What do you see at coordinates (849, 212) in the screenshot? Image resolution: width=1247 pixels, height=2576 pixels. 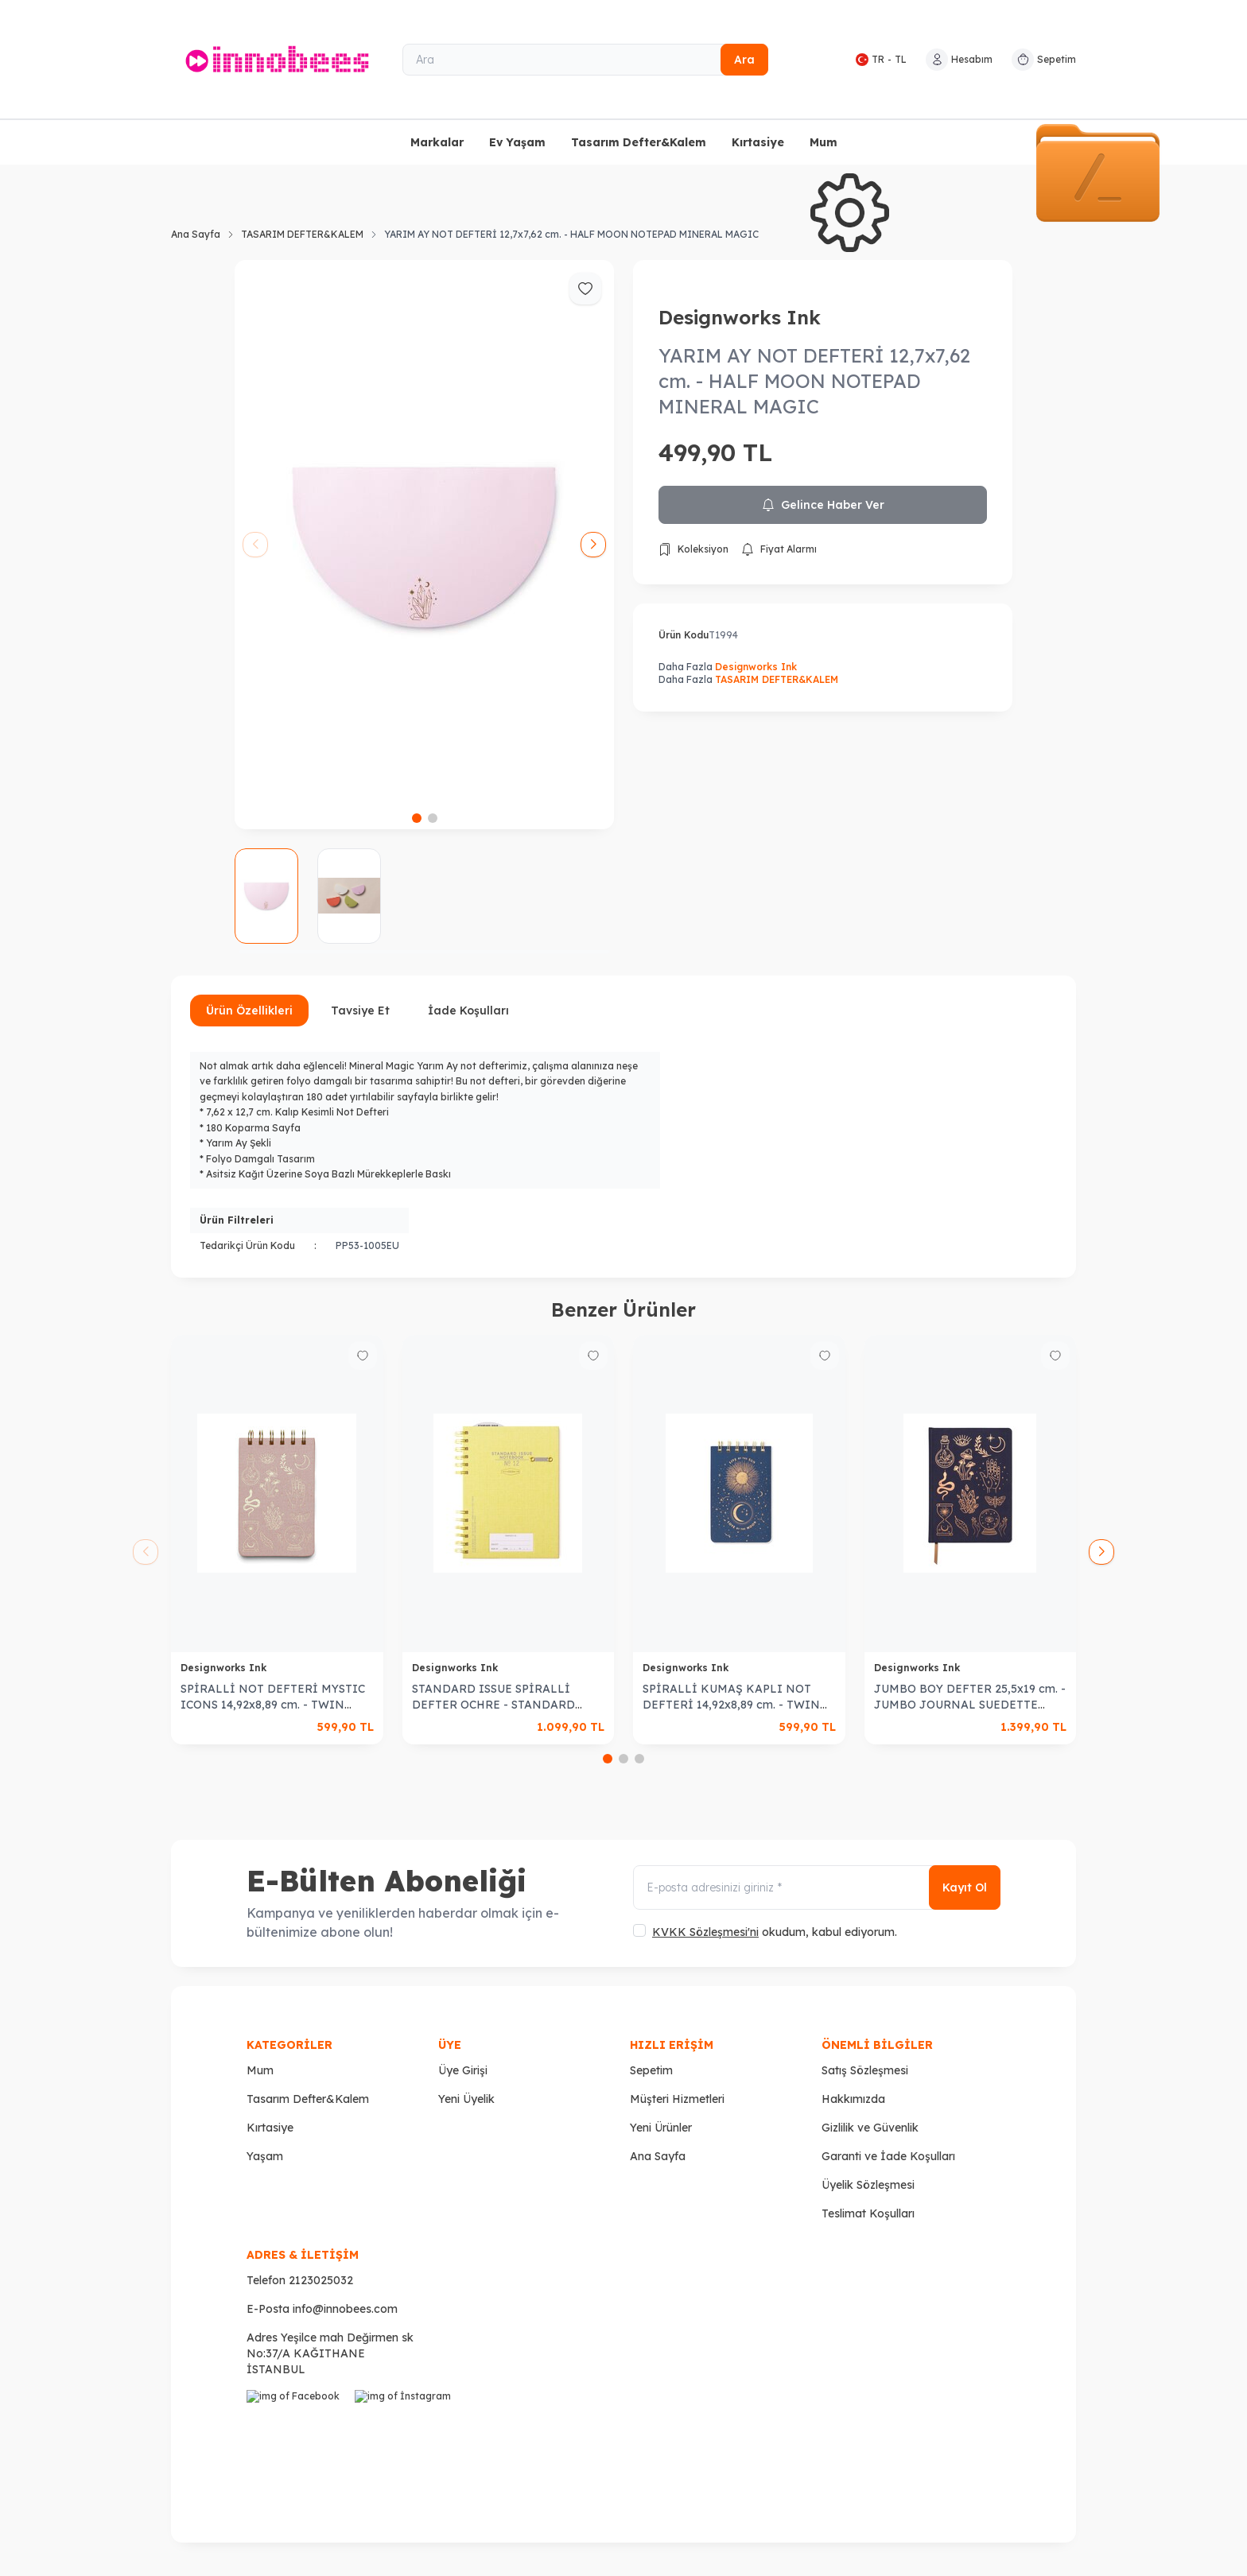 I see `access application settings or preferences` at bounding box center [849, 212].